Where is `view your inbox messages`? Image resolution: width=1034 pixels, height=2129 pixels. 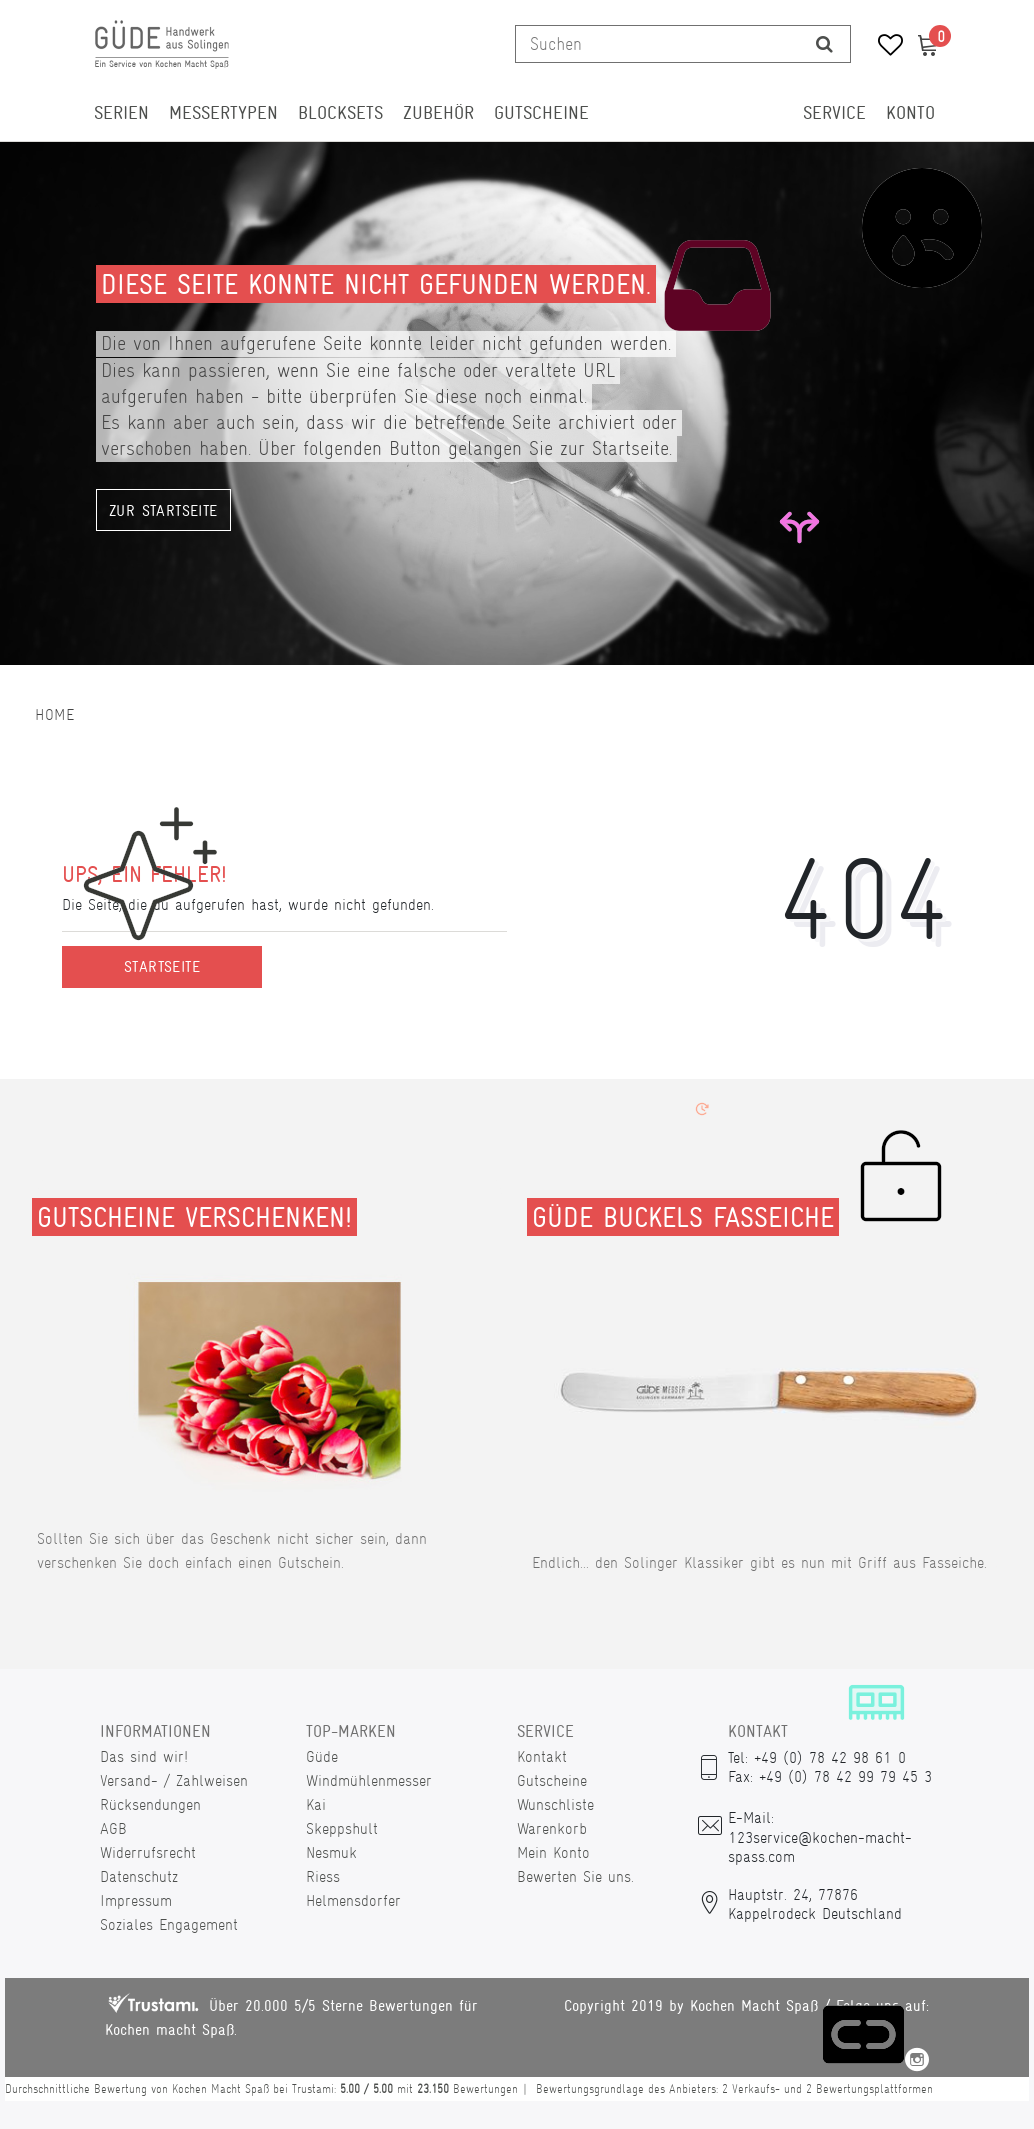
view your inbox messages is located at coordinates (717, 285).